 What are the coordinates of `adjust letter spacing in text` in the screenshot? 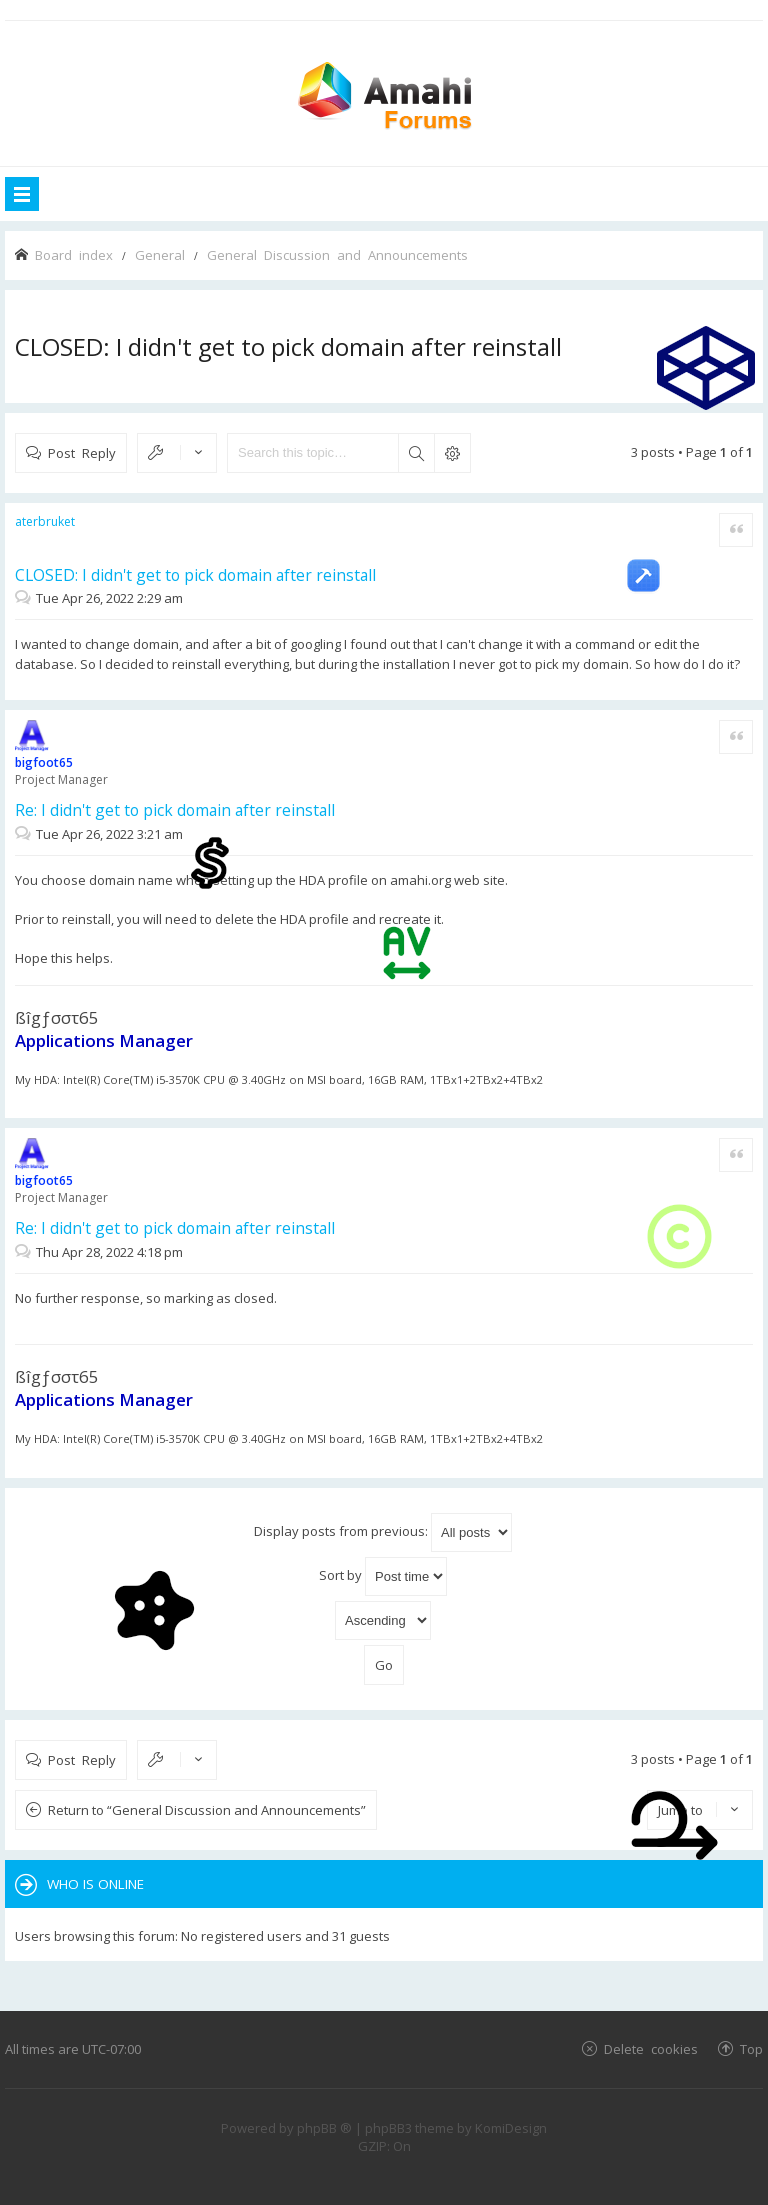 It's located at (407, 953).